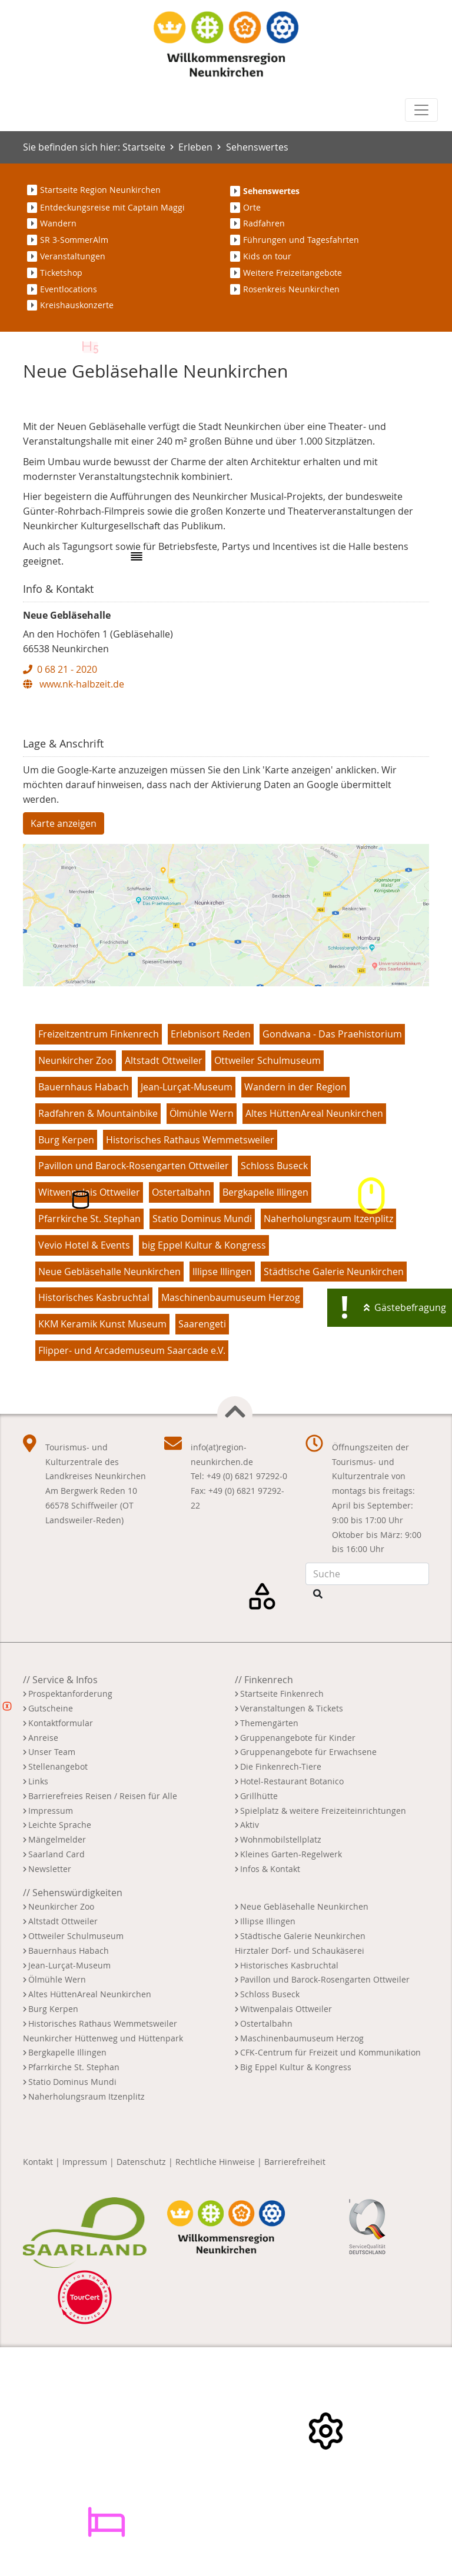 The image size is (452, 2576). What do you see at coordinates (89, 347) in the screenshot?
I see `format text as heading level 5` at bounding box center [89, 347].